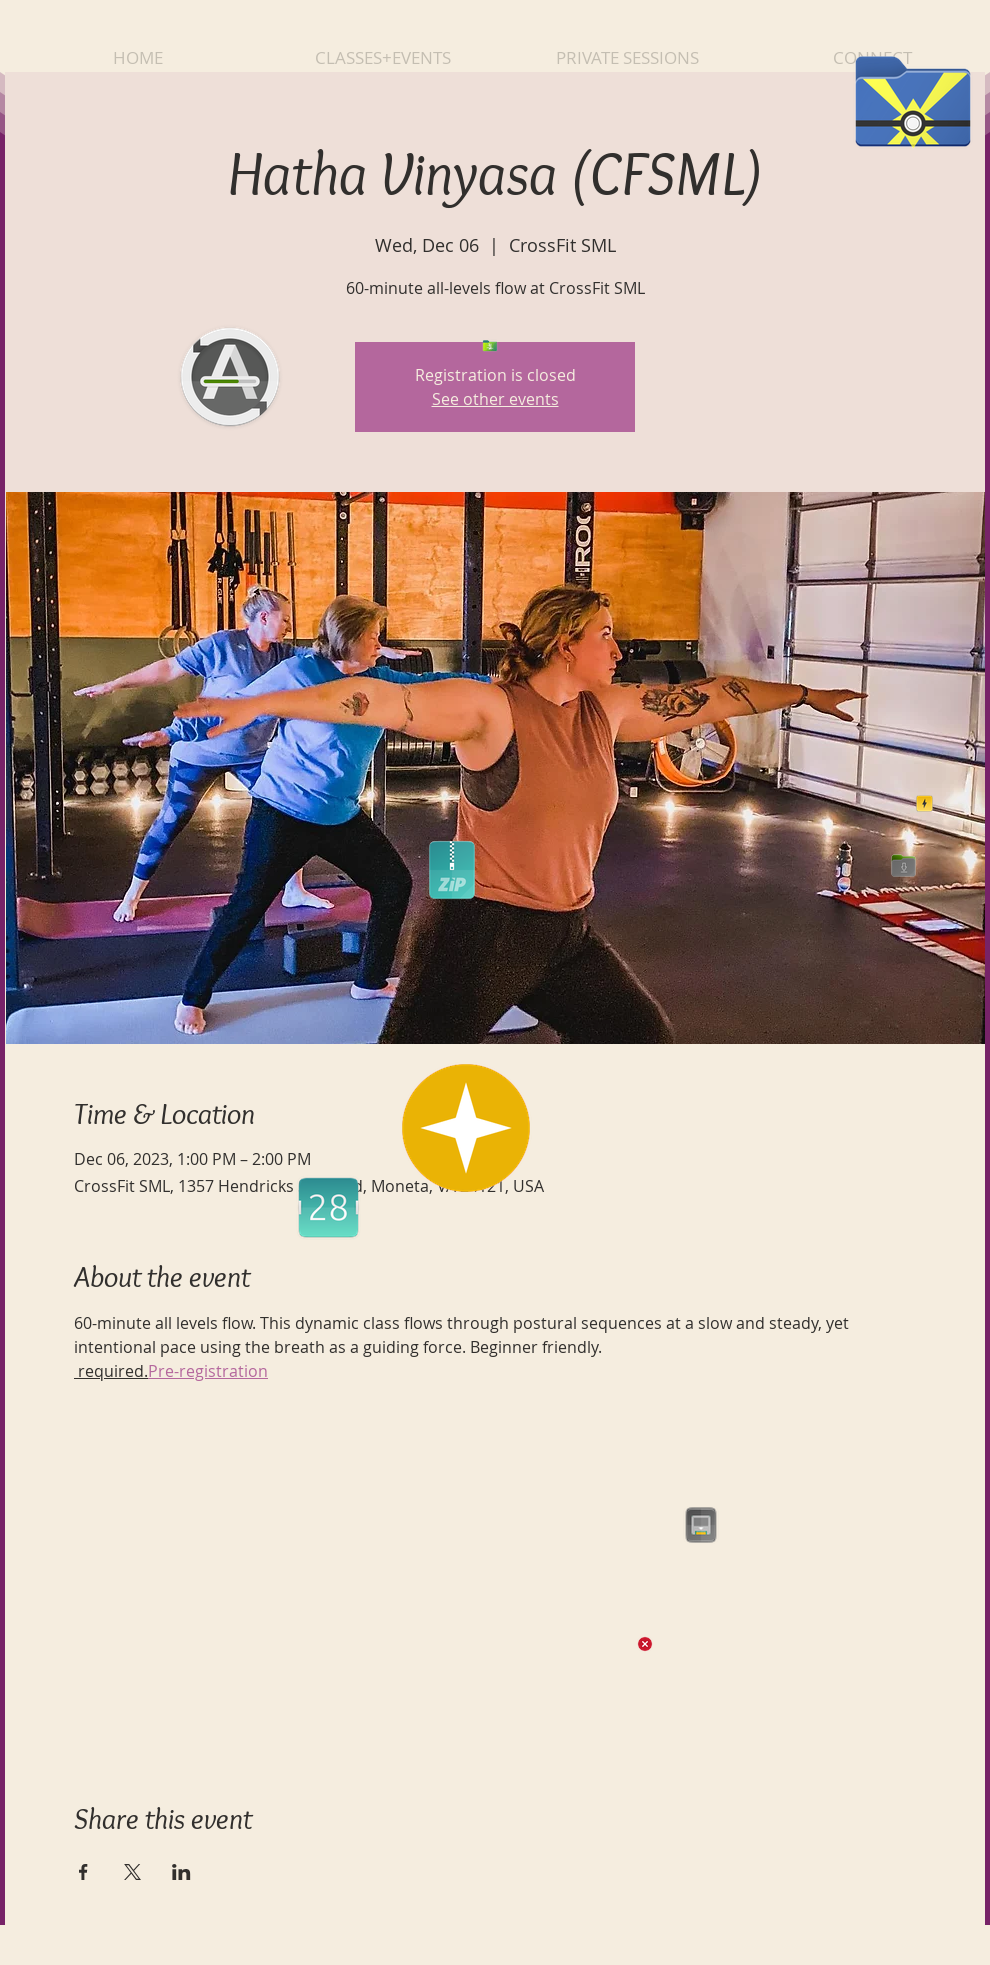  What do you see at coordinates (924, 803) in the screenshot?
I see `open power management settings` at bounding box center [924, 803].